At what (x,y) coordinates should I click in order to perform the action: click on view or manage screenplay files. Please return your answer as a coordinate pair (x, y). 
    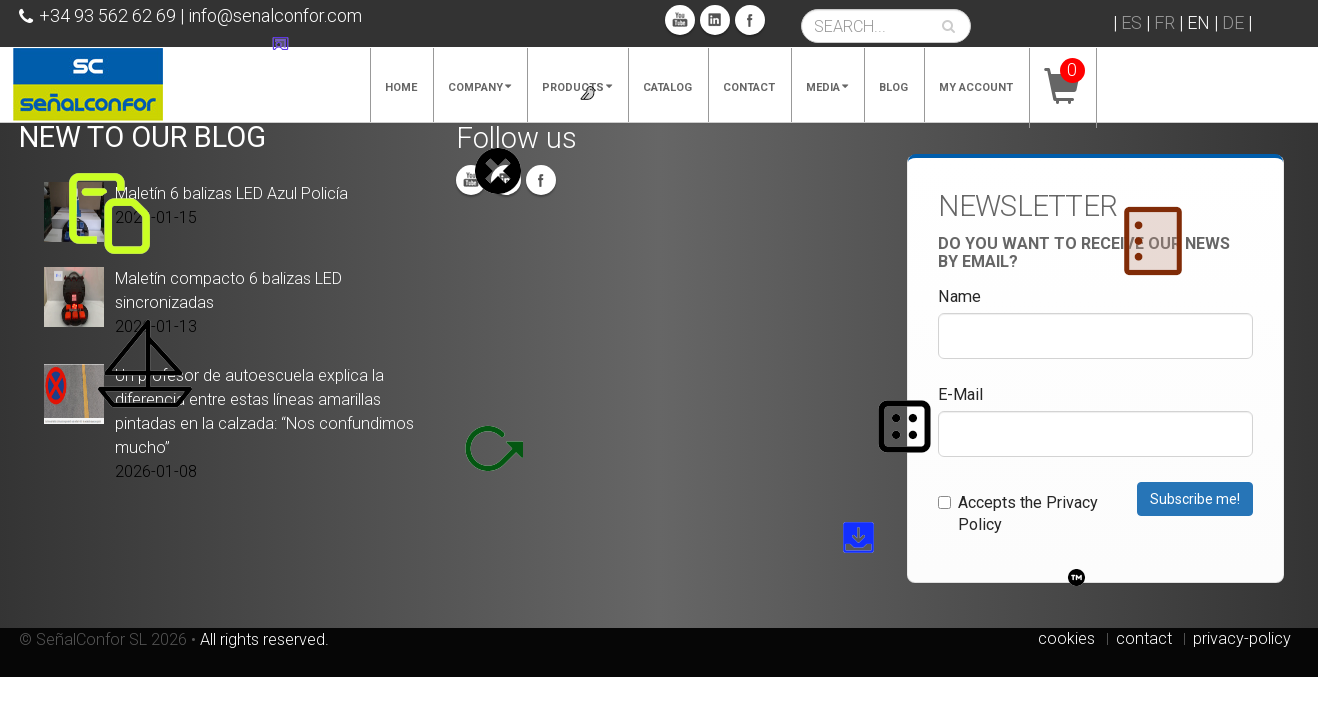
    Looking at the image, I should click on (1153, 241).